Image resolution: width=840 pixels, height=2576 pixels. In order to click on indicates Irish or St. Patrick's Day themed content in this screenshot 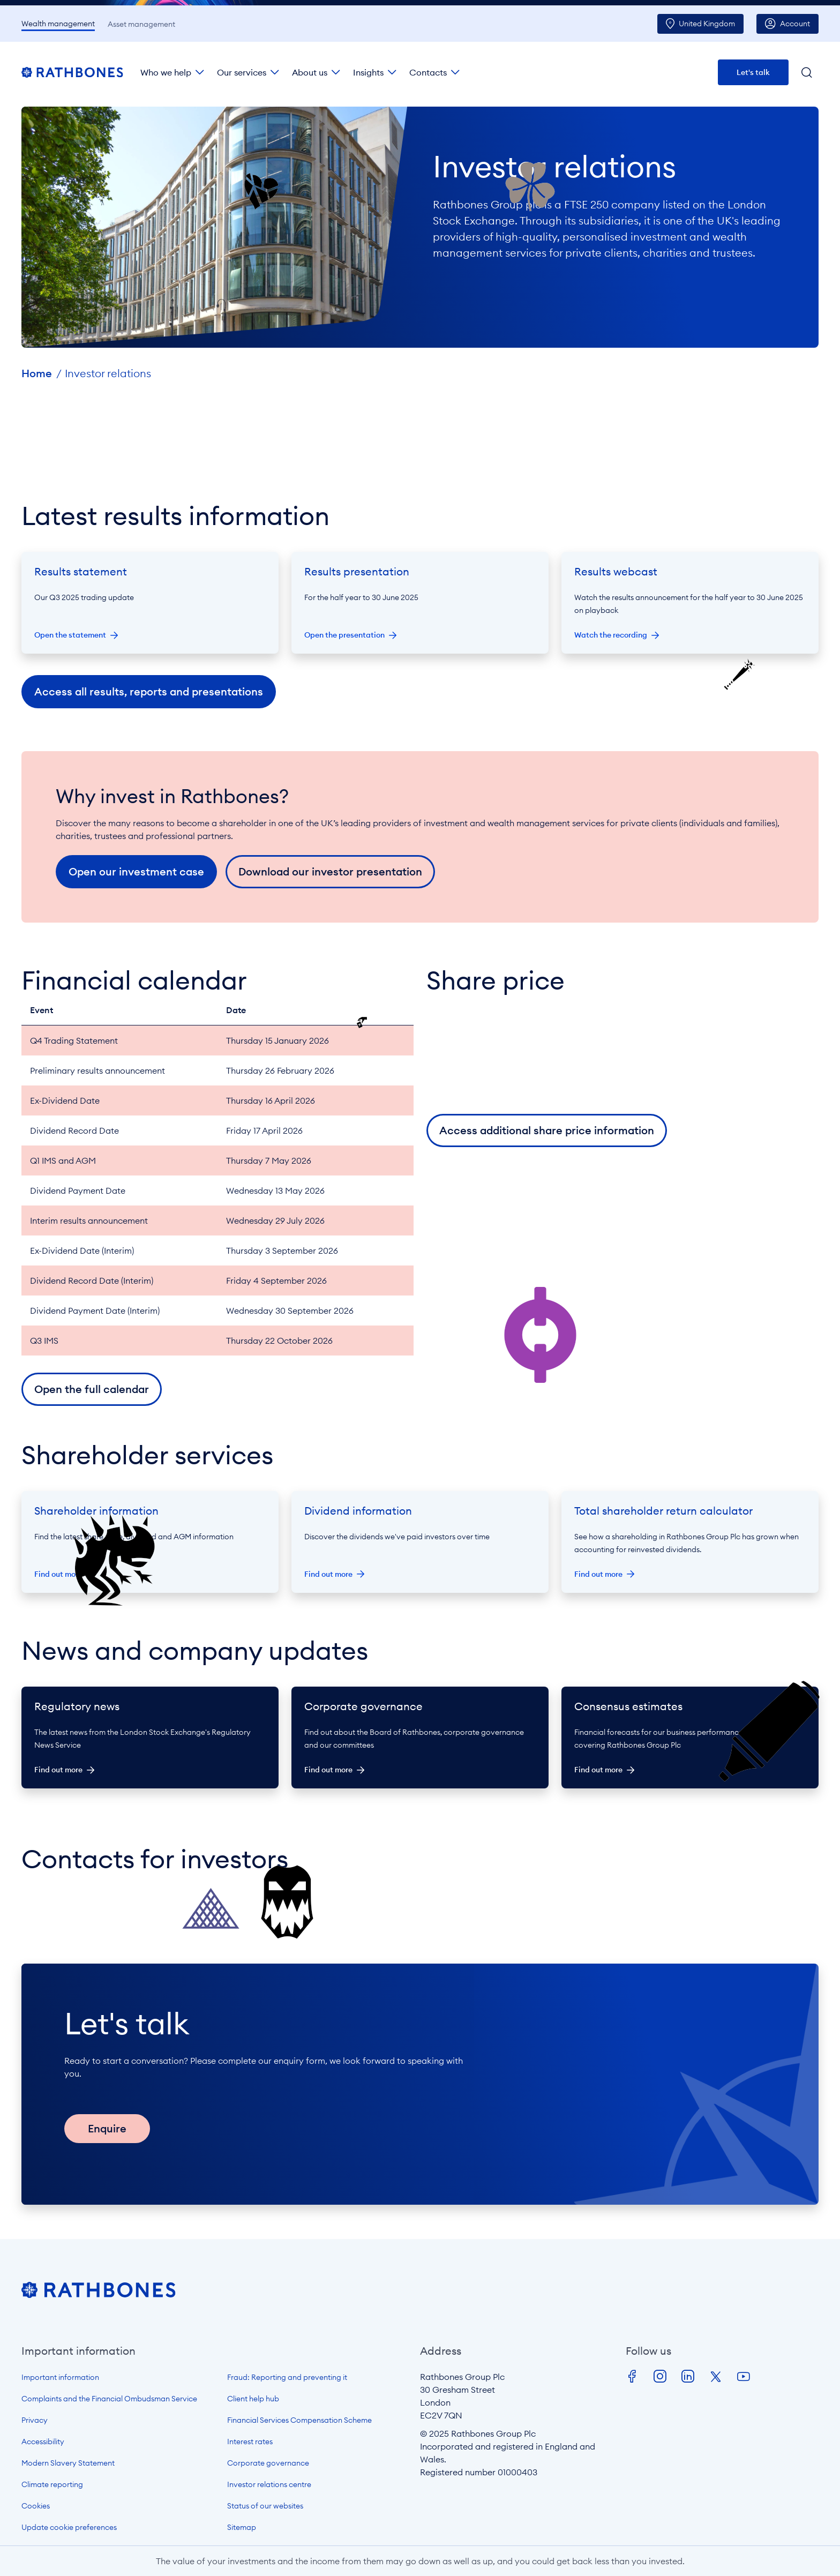, I will do `click(530, 186)`.